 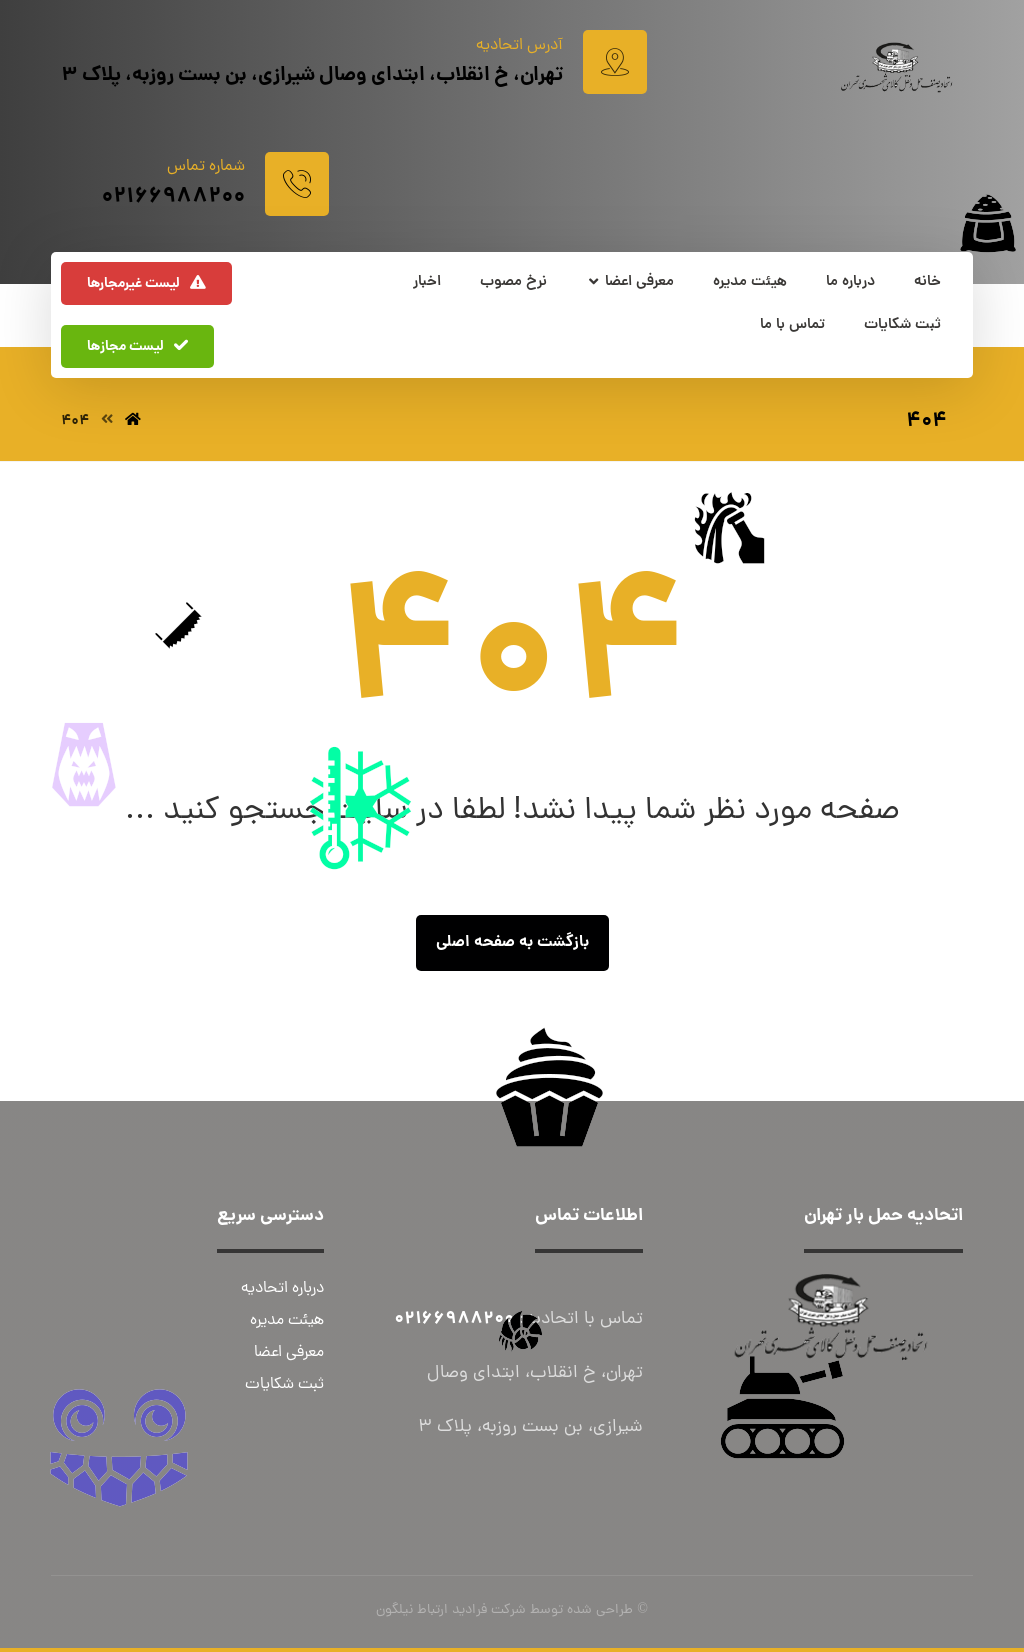 What do you see at coordinates (85, 764) in the screenshot?
I see `select swallow as your creature or avatar` at bounding box center [85, 764].